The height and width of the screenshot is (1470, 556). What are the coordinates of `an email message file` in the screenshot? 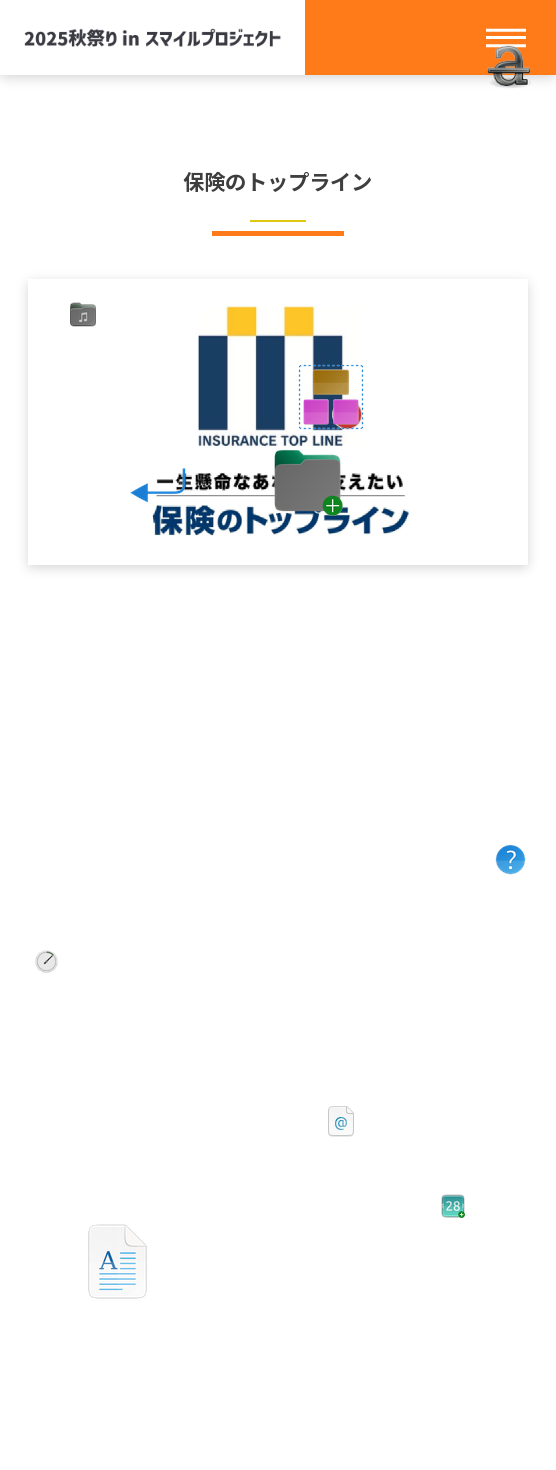 It's located at (341, 1121).